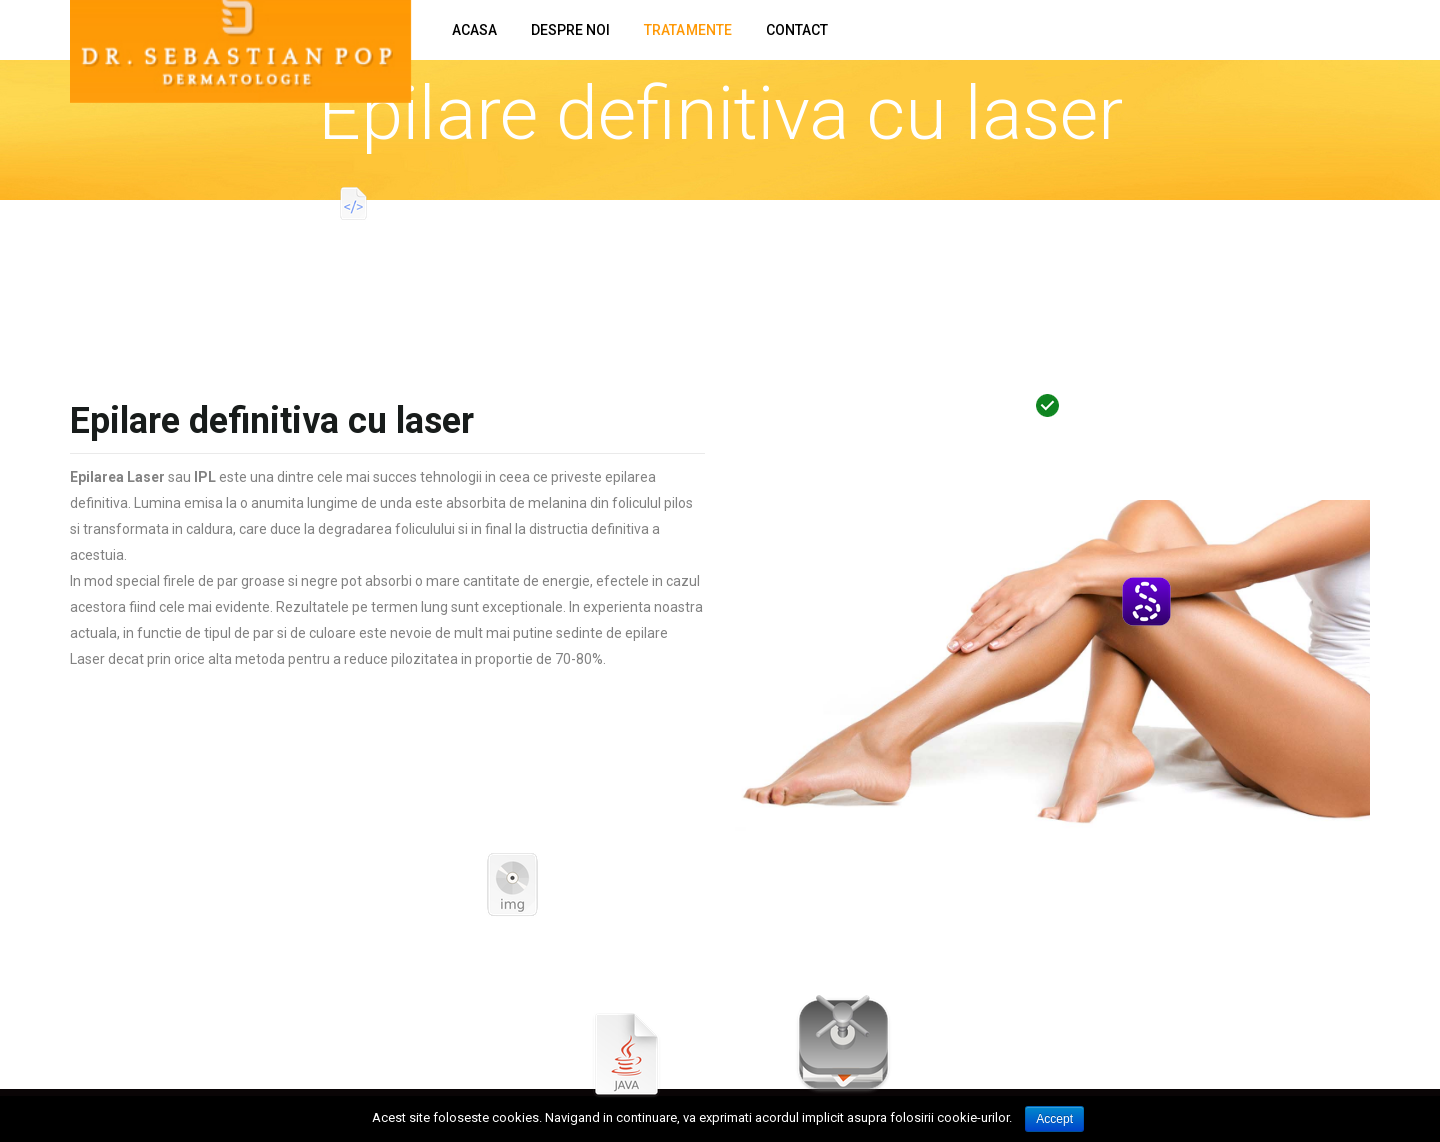 The width and height of the screenshot is (1440, 1142). Describe the element at coordinates (512, 884) in the screenshot. I see `raw disk image file type indicator` at that location.